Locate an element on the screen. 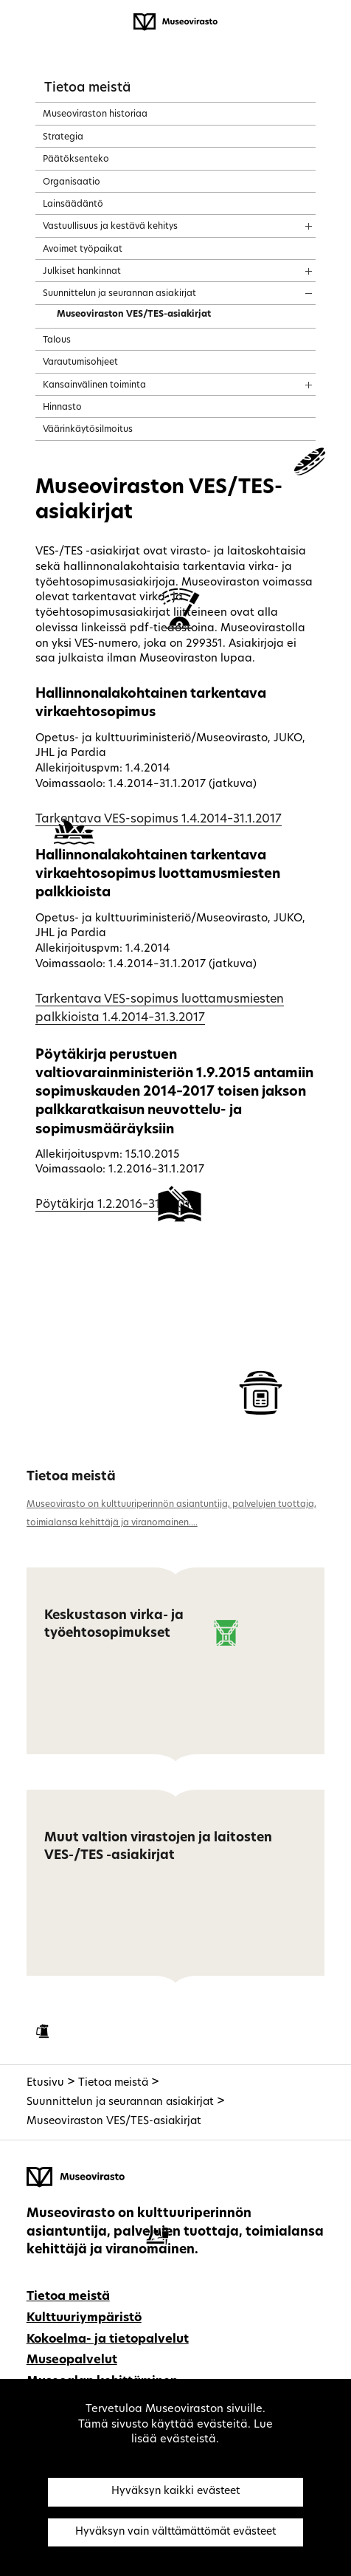  toggle a game setting or control is located at coordinates (179, 608).